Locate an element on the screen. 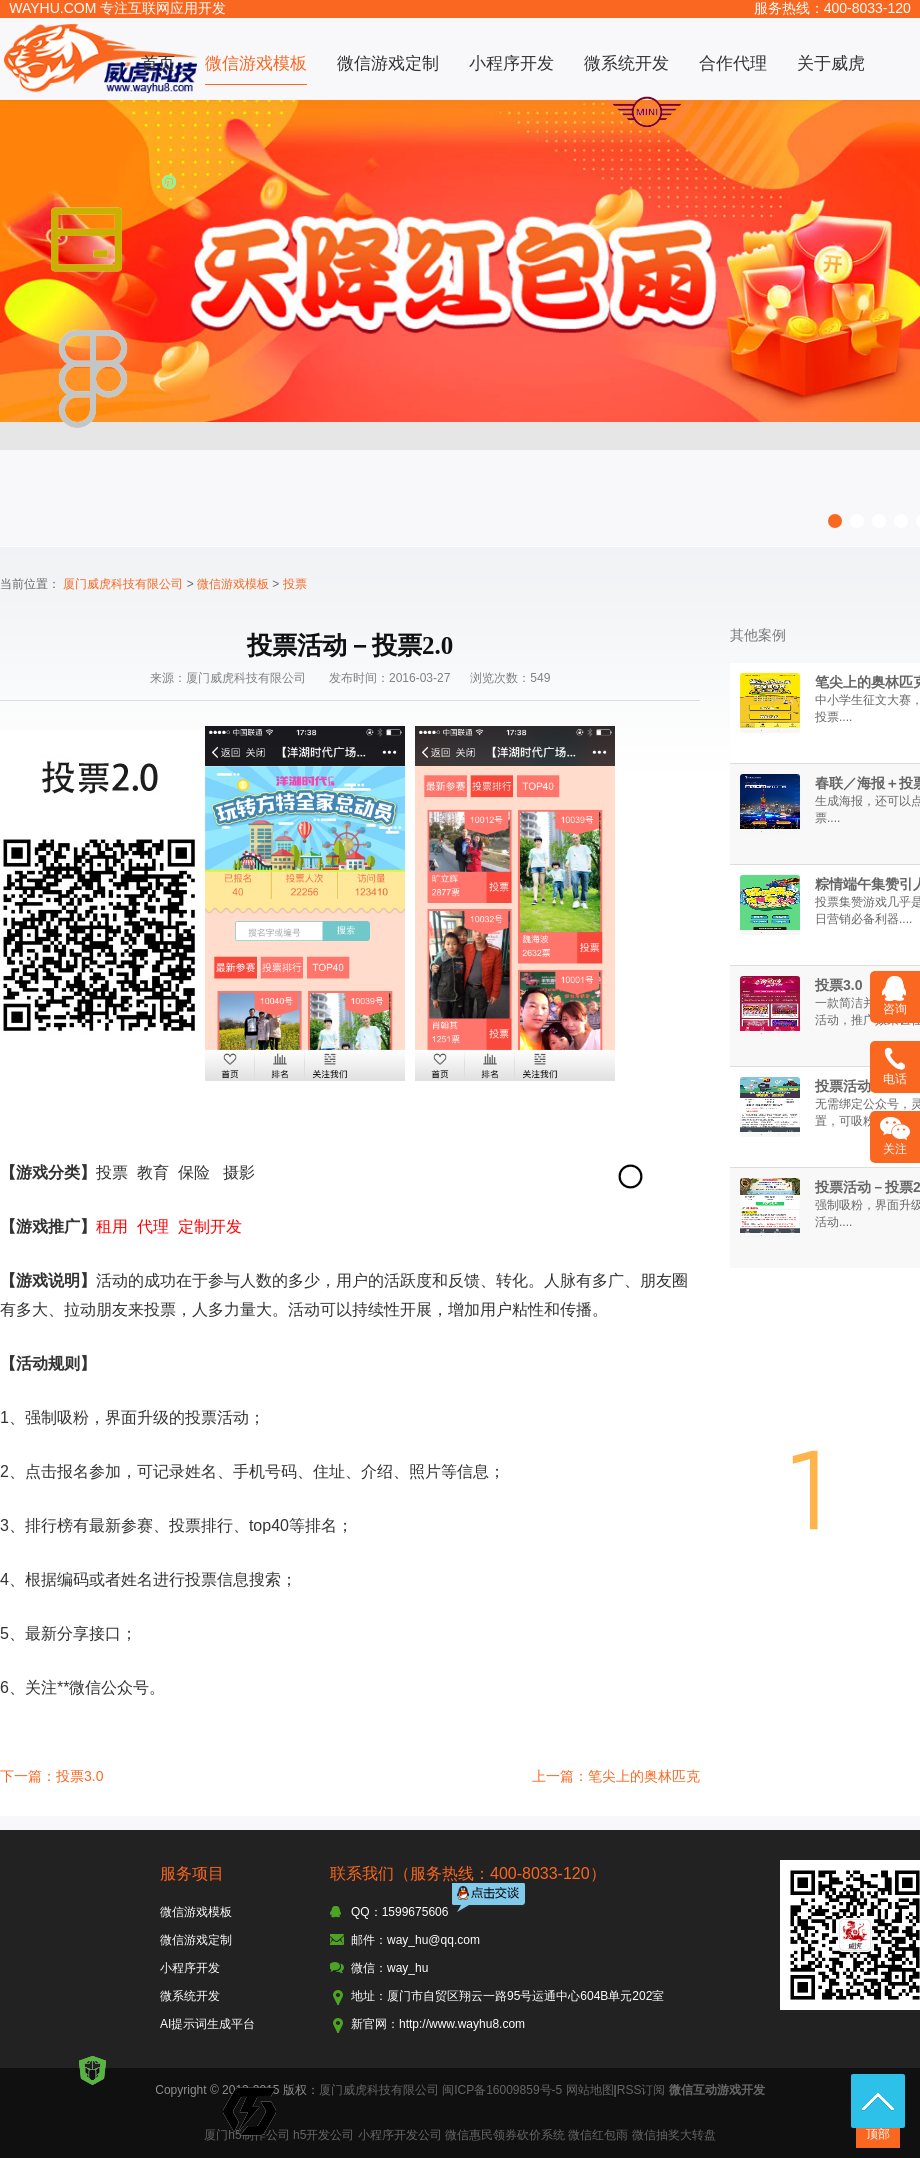 The width and height of the screenshot is (920, 2158). mini cooper brand logo is located at coordinates (647, 112).